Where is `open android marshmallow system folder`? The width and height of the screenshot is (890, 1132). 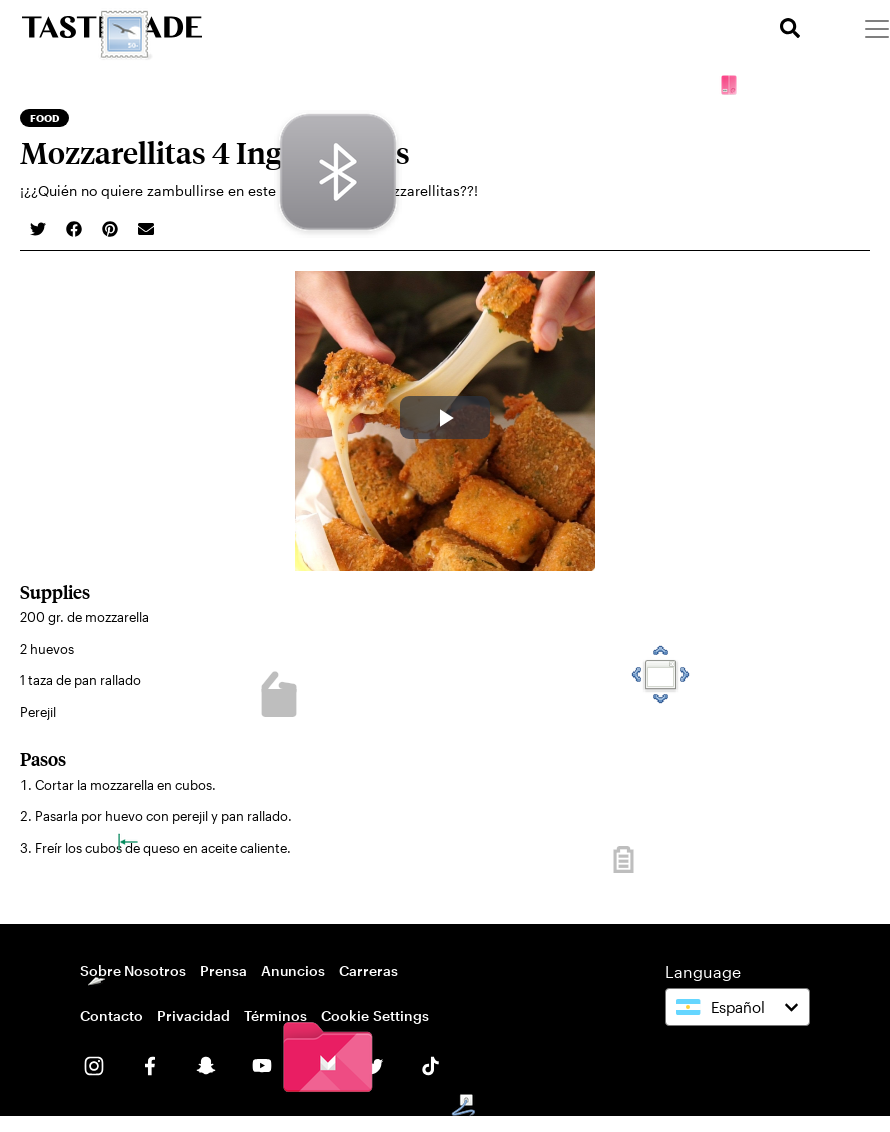 open android marshmallow system folder is located at coordinates (327, 1059).